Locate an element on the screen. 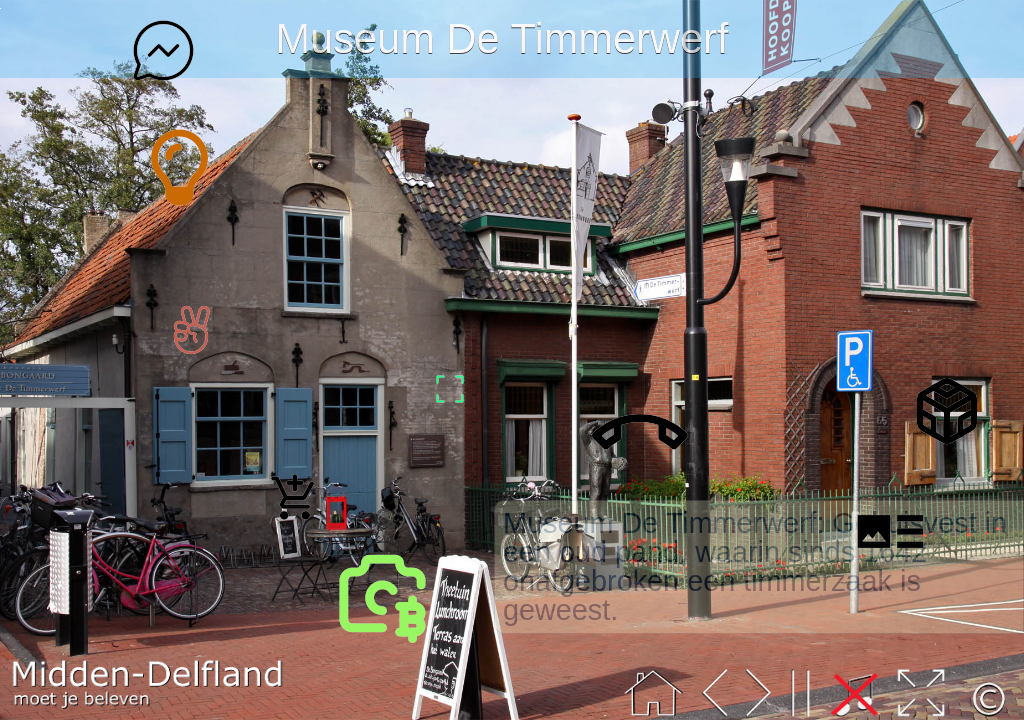 Image resolution: width=1024 pixels, height=720 pixels. end the current phone call is located at coordinates (640, 434).